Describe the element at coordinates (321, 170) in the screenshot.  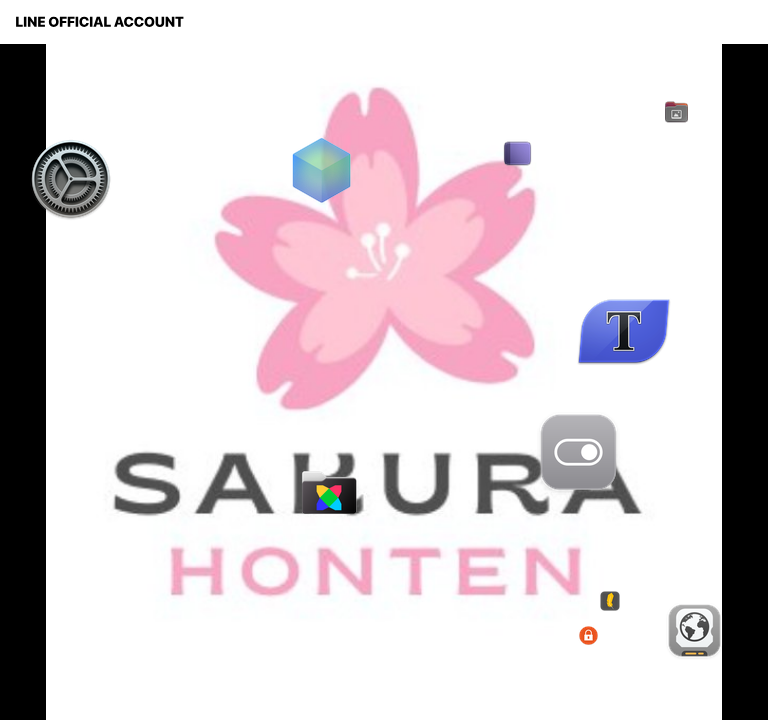
I see `access 3D object library in iMovie` at that location.